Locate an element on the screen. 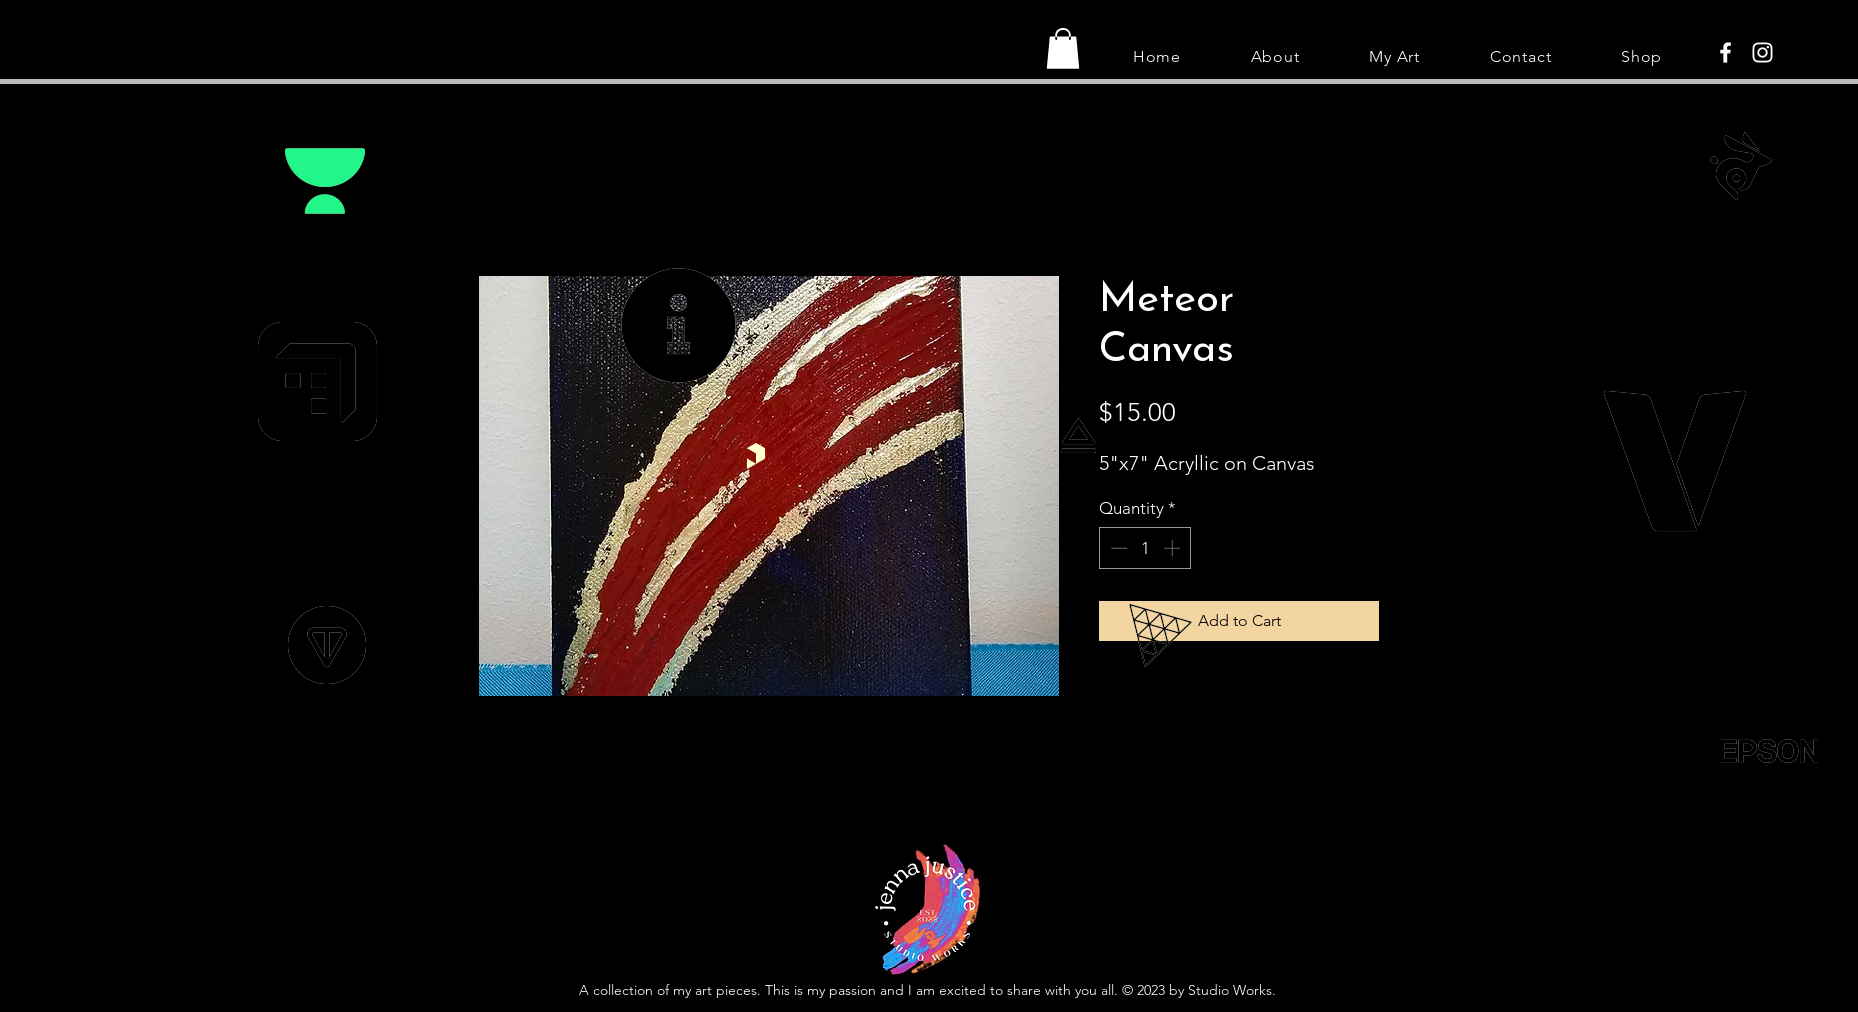 The height and width of the screenshot is (1012, 1858). three.js library or project branding is located at coordinates (1160, 635).